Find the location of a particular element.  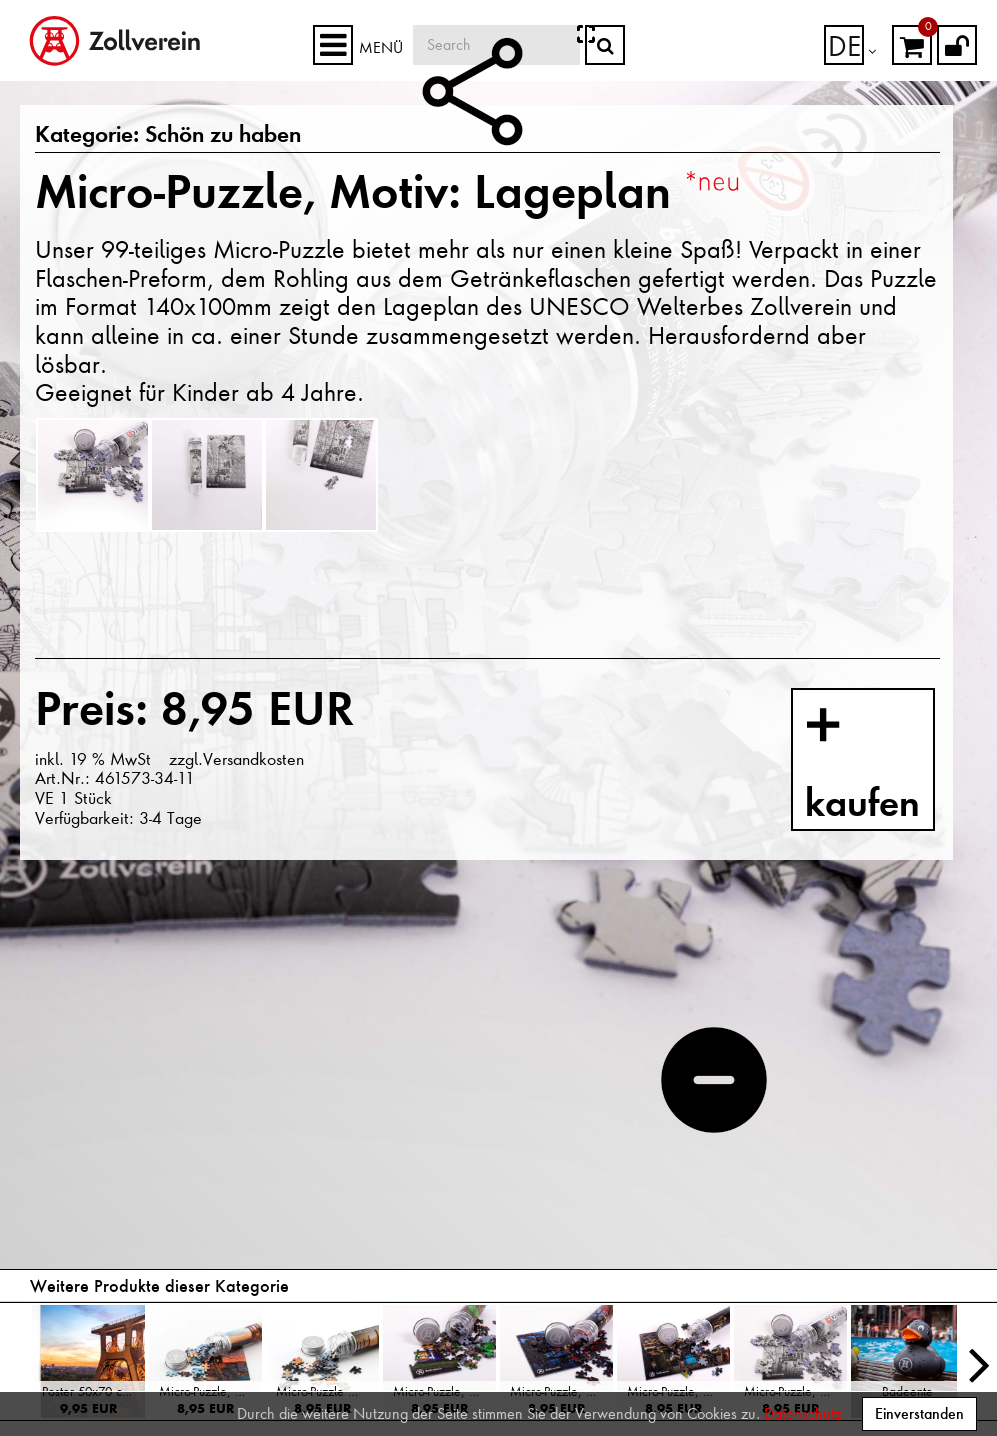

share content with others is located at coordinates (472, 91).